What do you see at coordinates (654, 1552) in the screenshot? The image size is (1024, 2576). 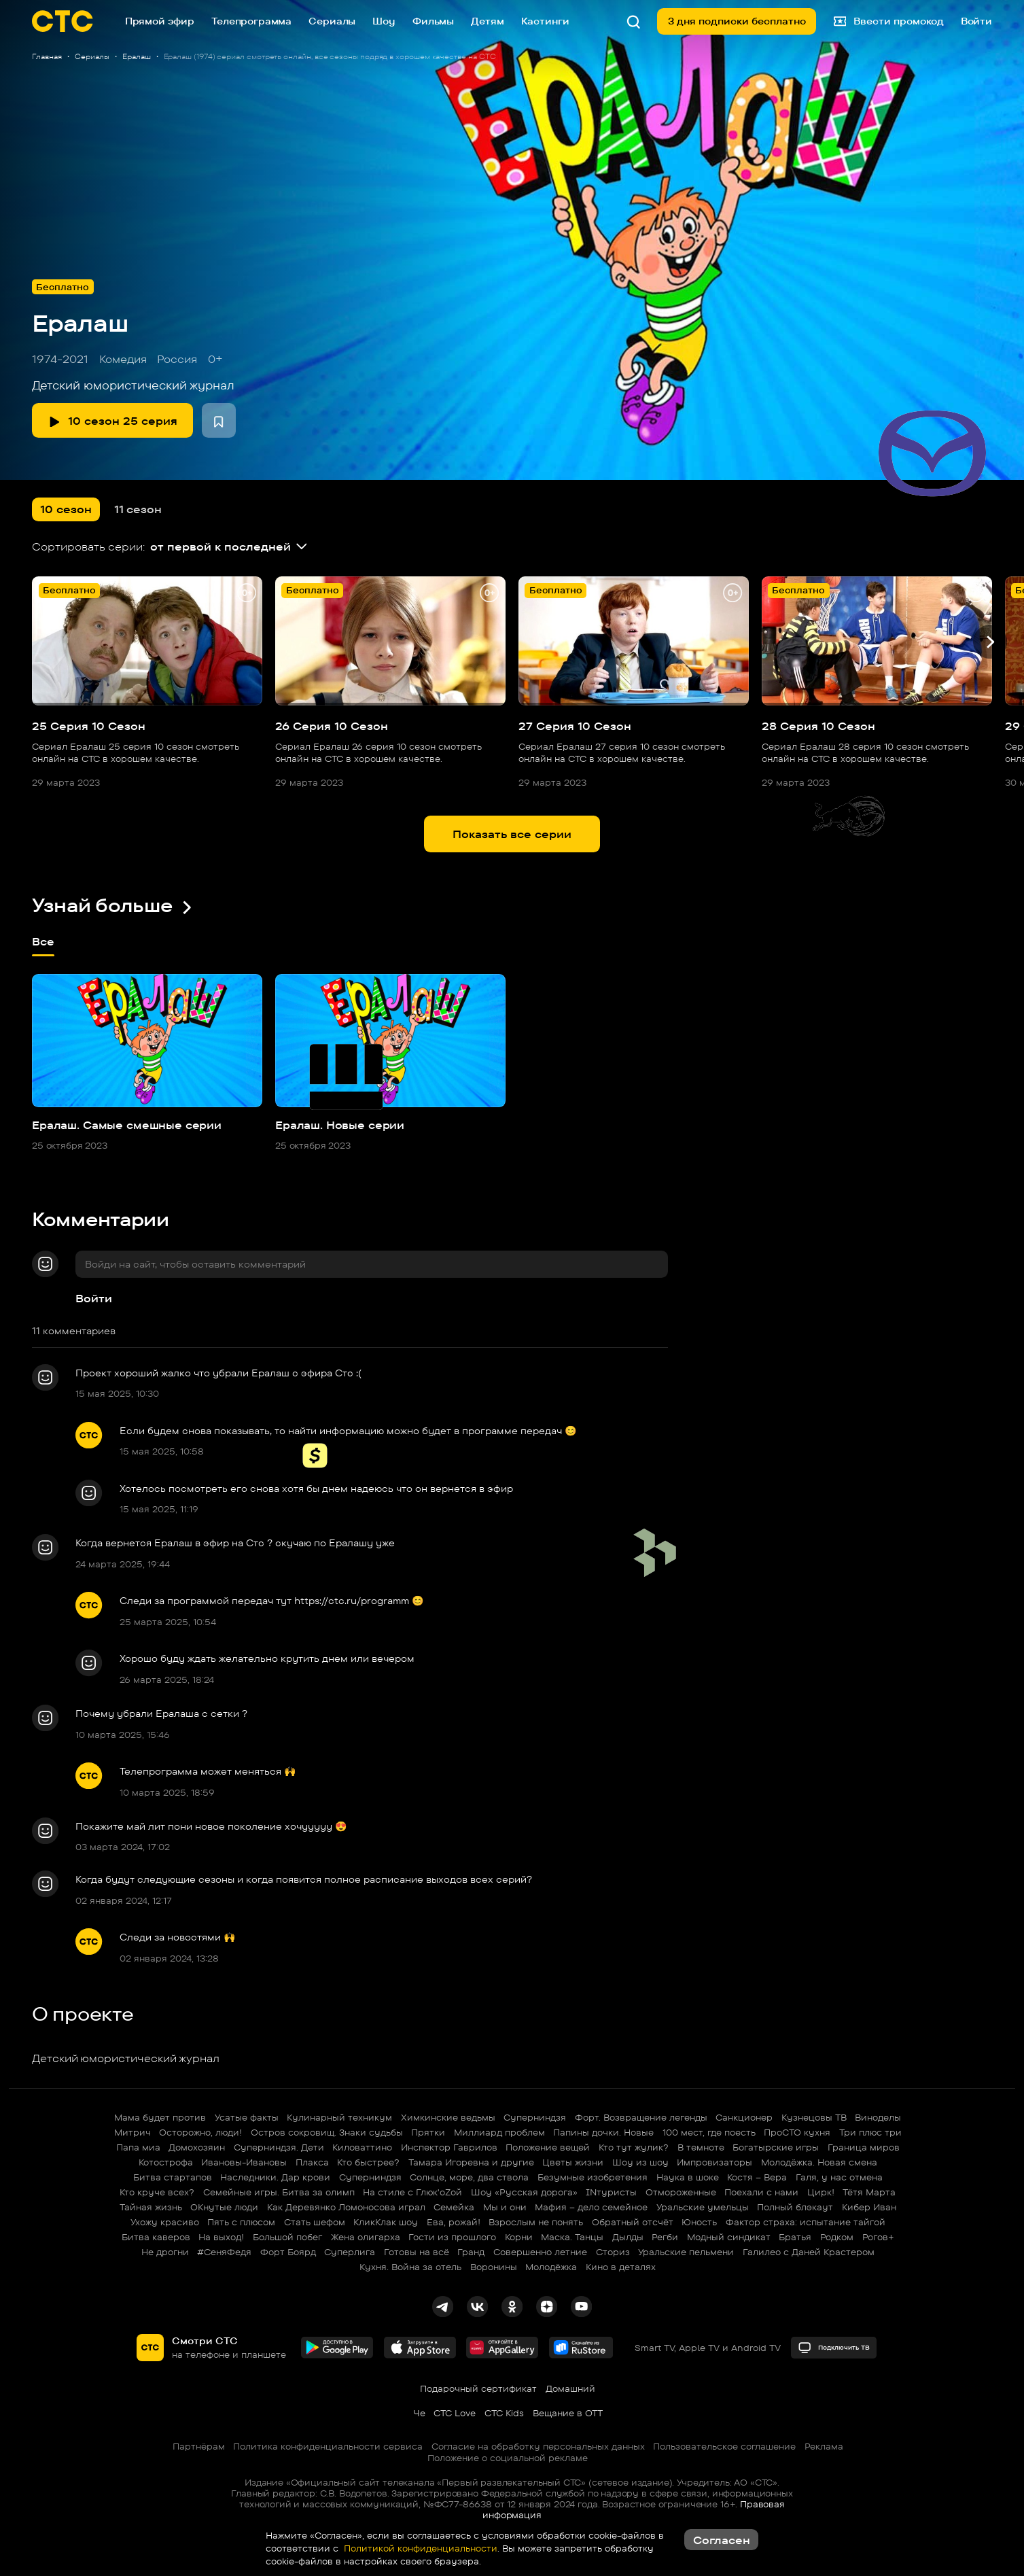 I see `open dovetail app` at bounding box center [654, 1552].